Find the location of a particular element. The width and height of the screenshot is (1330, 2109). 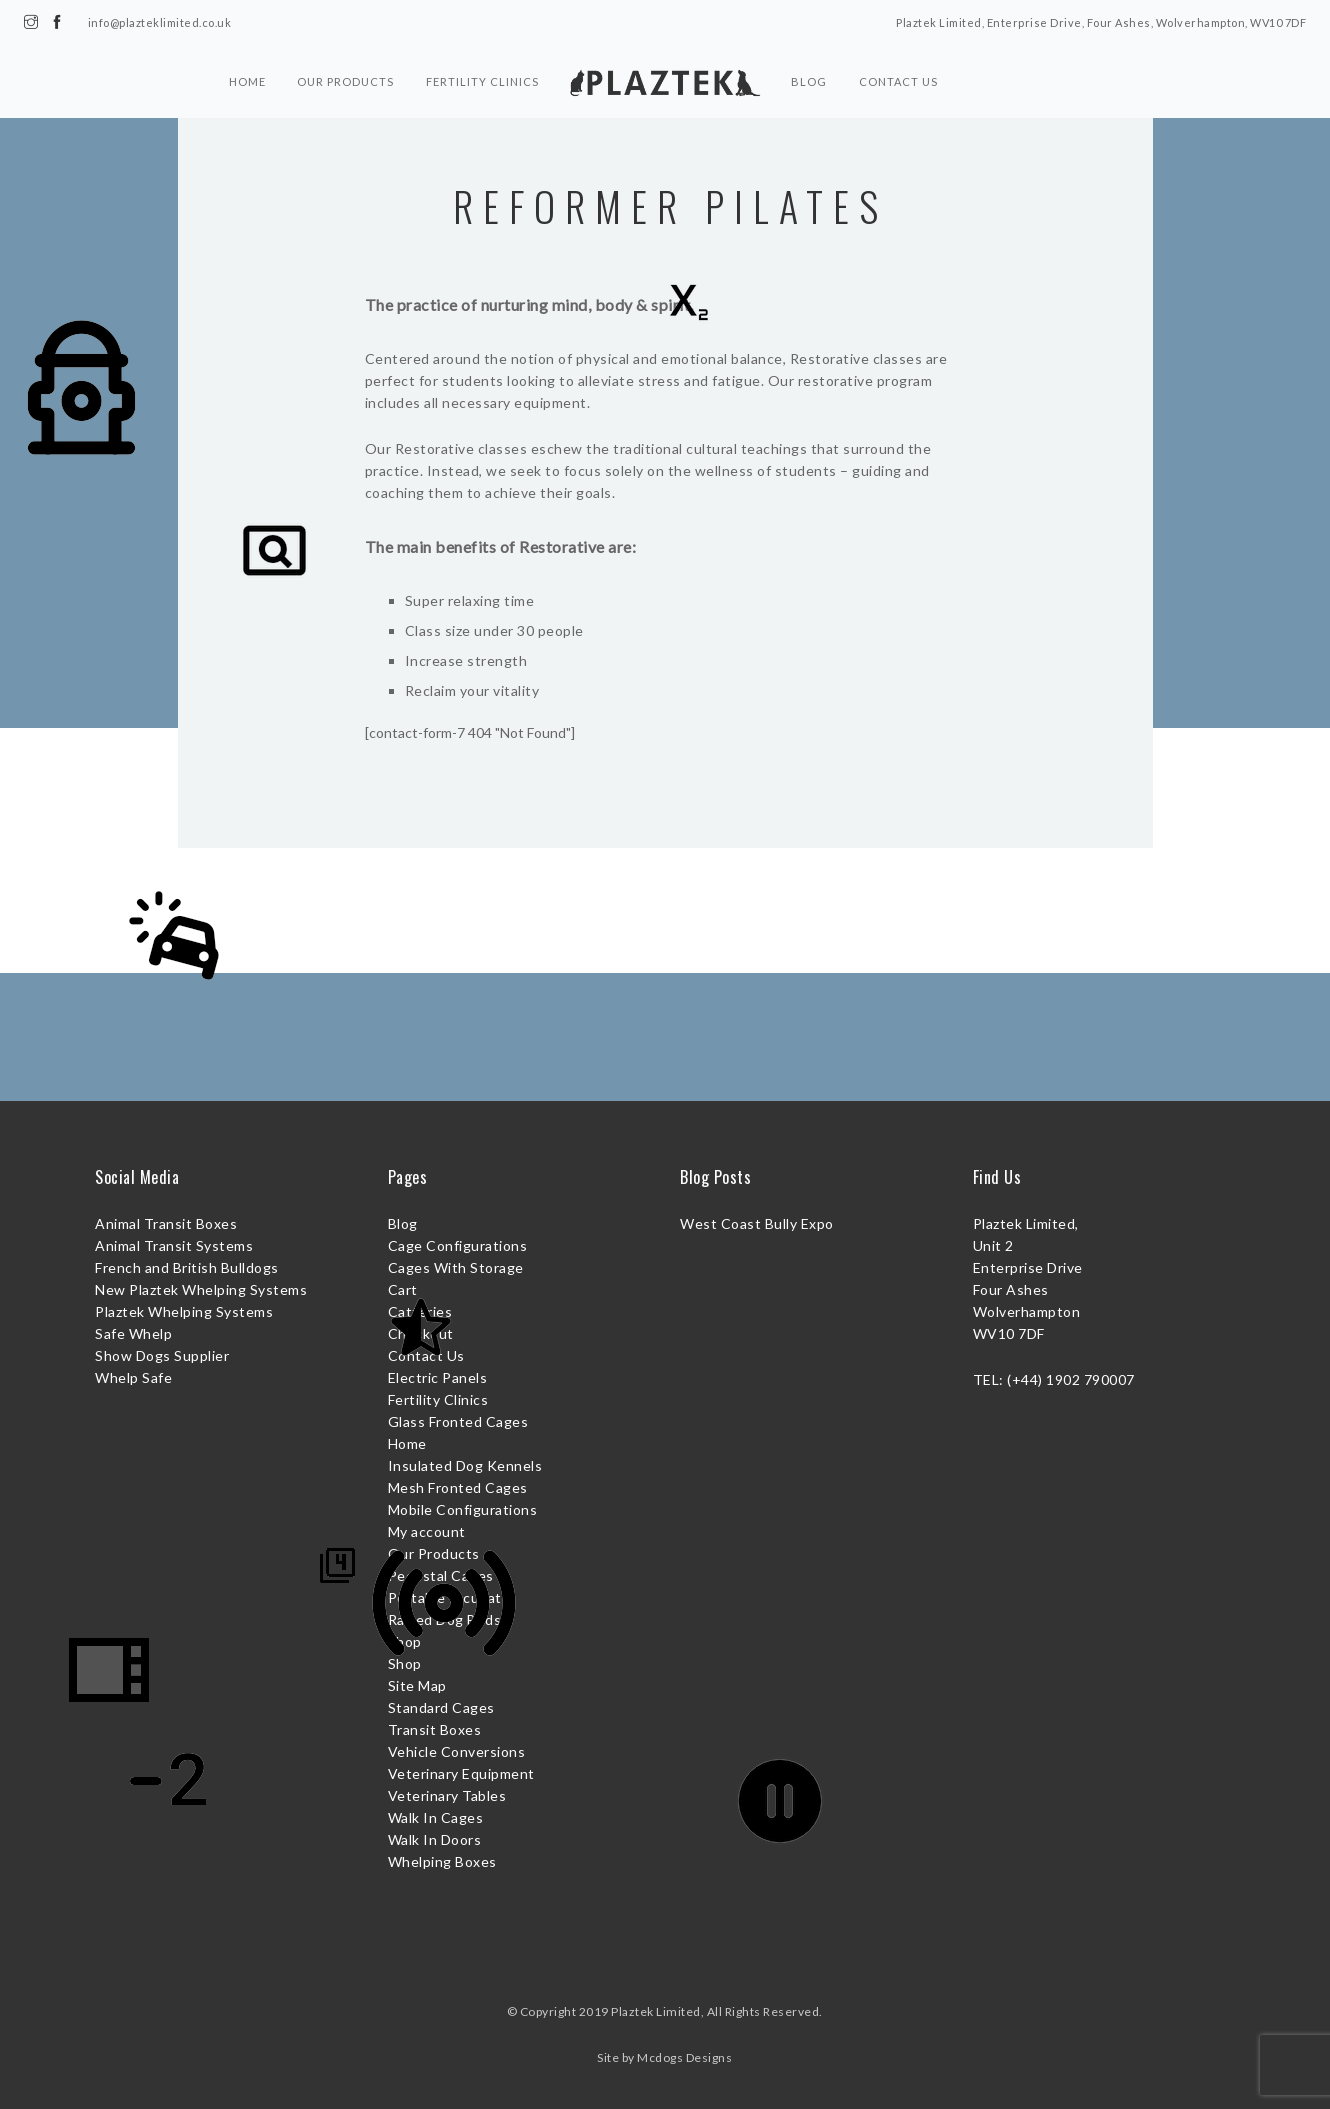

select filter option 4 is located at coordinates (337, 1565).